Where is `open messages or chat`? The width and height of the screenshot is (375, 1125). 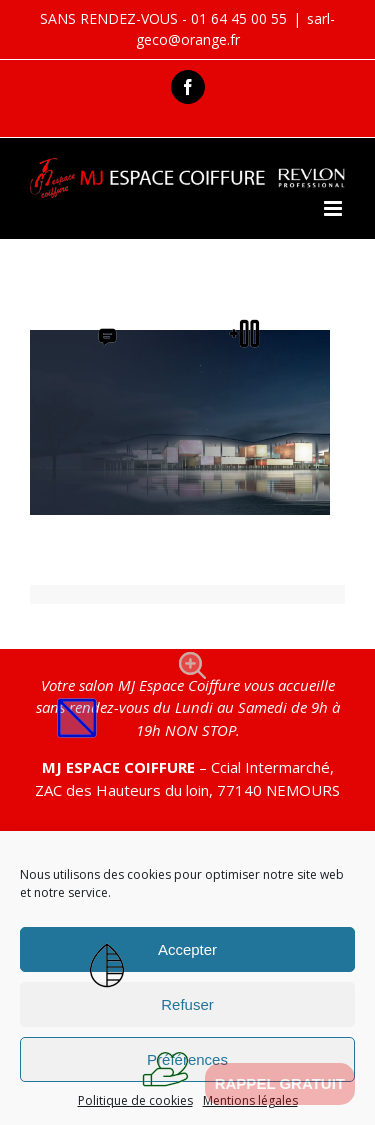 open messages or chat is located at coordinates (107, 336).